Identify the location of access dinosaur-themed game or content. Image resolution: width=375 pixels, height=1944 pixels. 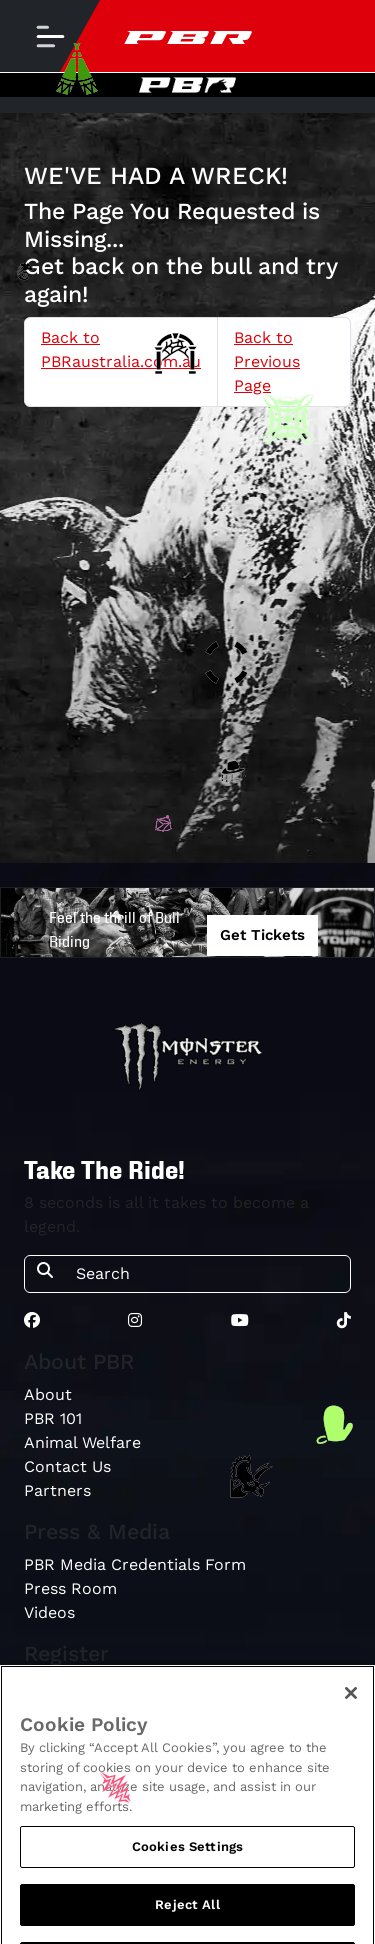
(252, 1476).